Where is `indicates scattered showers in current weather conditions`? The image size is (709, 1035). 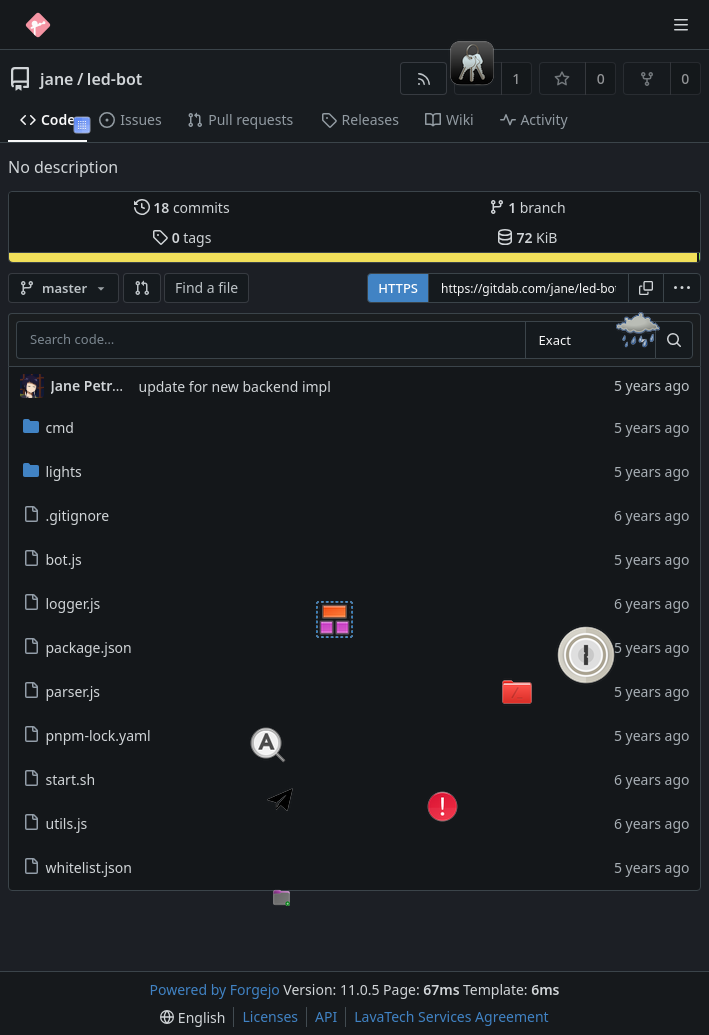 indicates scattered showers in current weather conditions is located at coordinates (638, 326).